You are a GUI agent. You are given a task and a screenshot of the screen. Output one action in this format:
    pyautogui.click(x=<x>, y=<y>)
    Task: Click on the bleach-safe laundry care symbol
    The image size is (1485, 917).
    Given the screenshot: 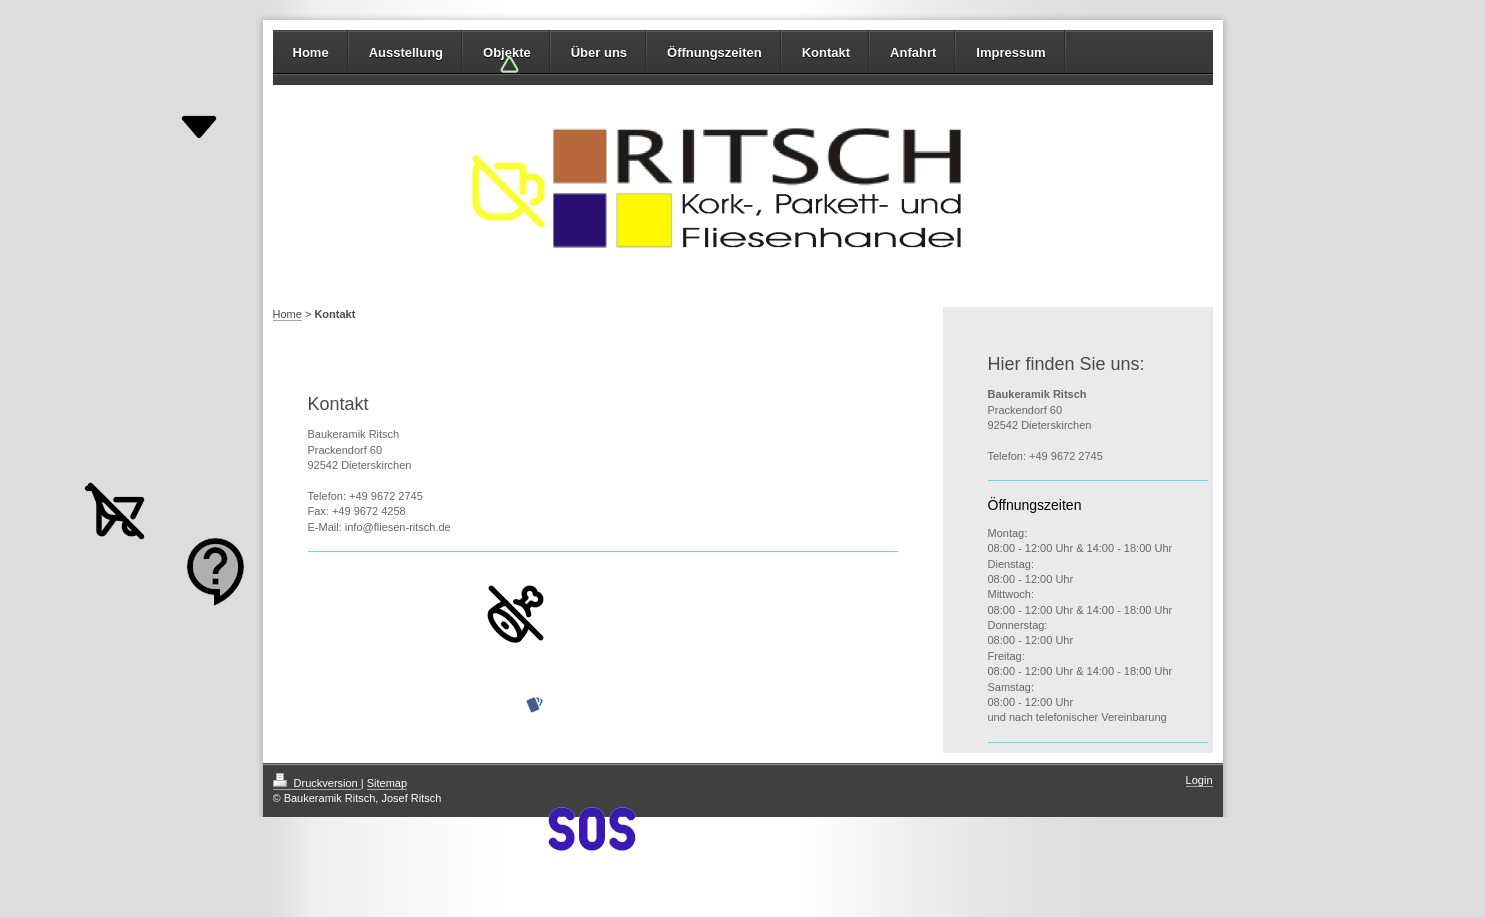 What is the action you would take?
    pyautogui.click(x=509, y=65)
    